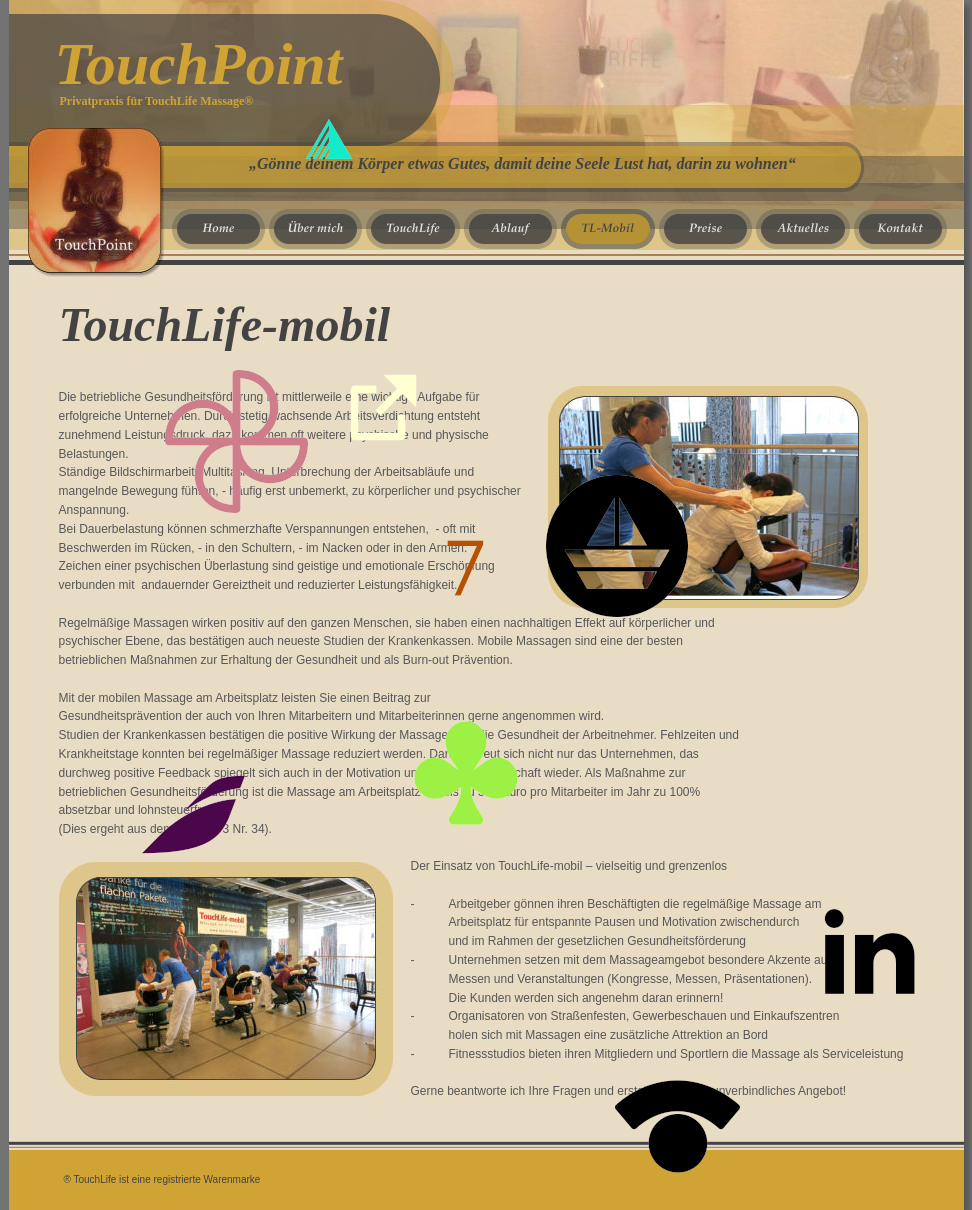  What do you see at coordinates (677, 1126) in the screenshot?
I see `Atlassian Statuspage logo` at bounding box center [677, 1126].